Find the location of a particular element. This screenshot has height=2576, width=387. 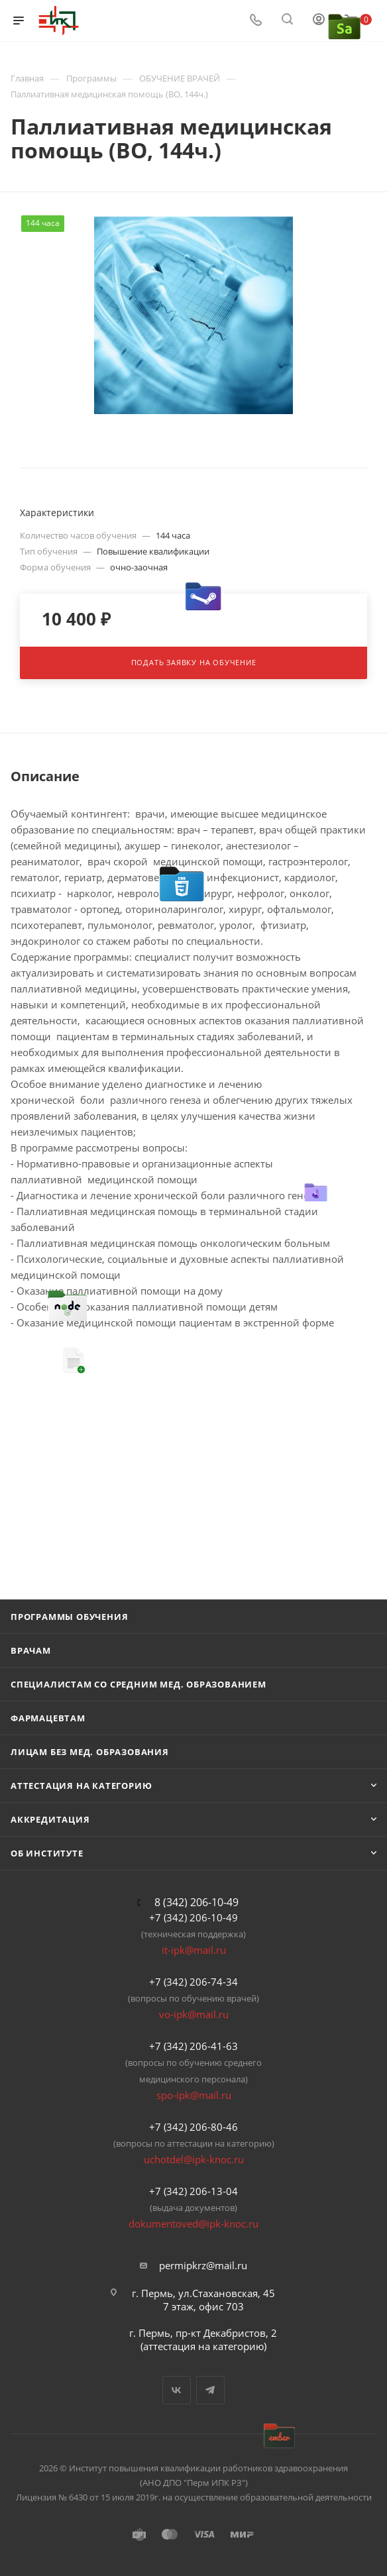

open your steam games folder is located at coordinates (203, 597).